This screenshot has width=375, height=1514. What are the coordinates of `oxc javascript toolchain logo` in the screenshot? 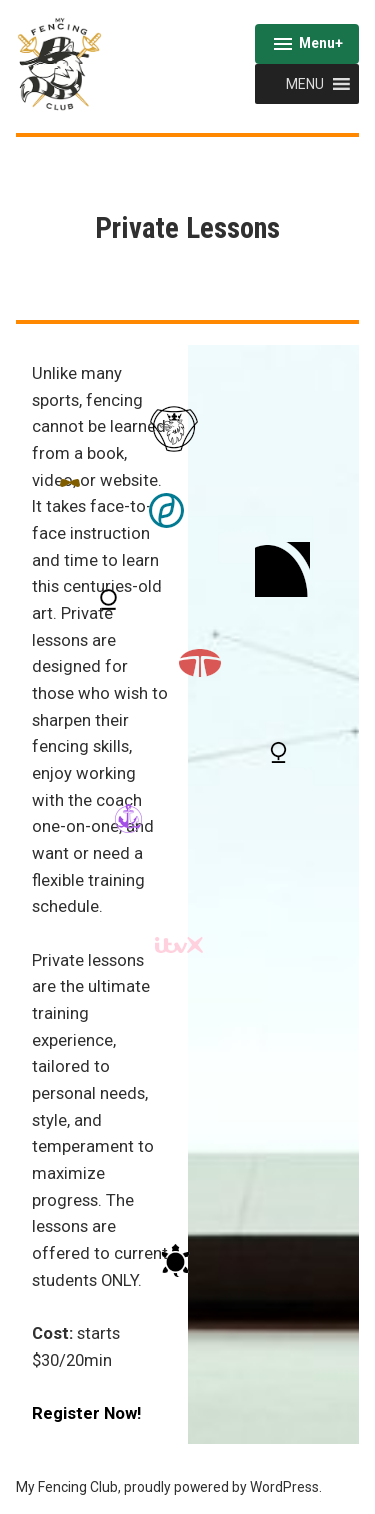 It's located at (128, 818).